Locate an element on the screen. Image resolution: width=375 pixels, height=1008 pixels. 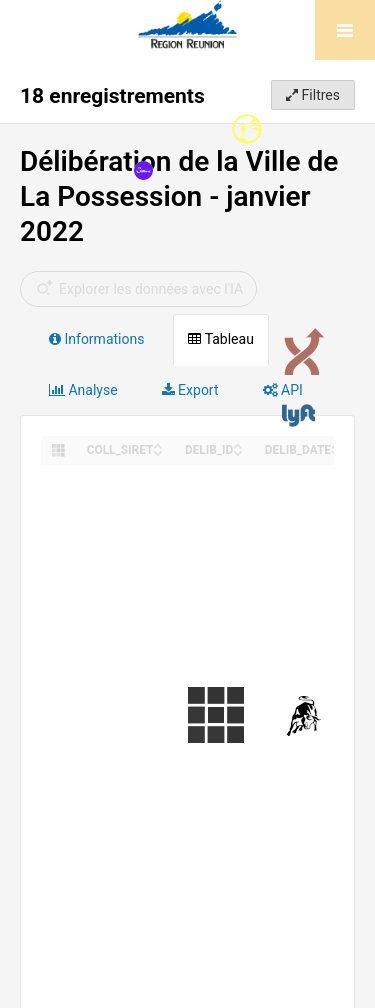
harbor container registry logo is located at coordinates (247, 129).